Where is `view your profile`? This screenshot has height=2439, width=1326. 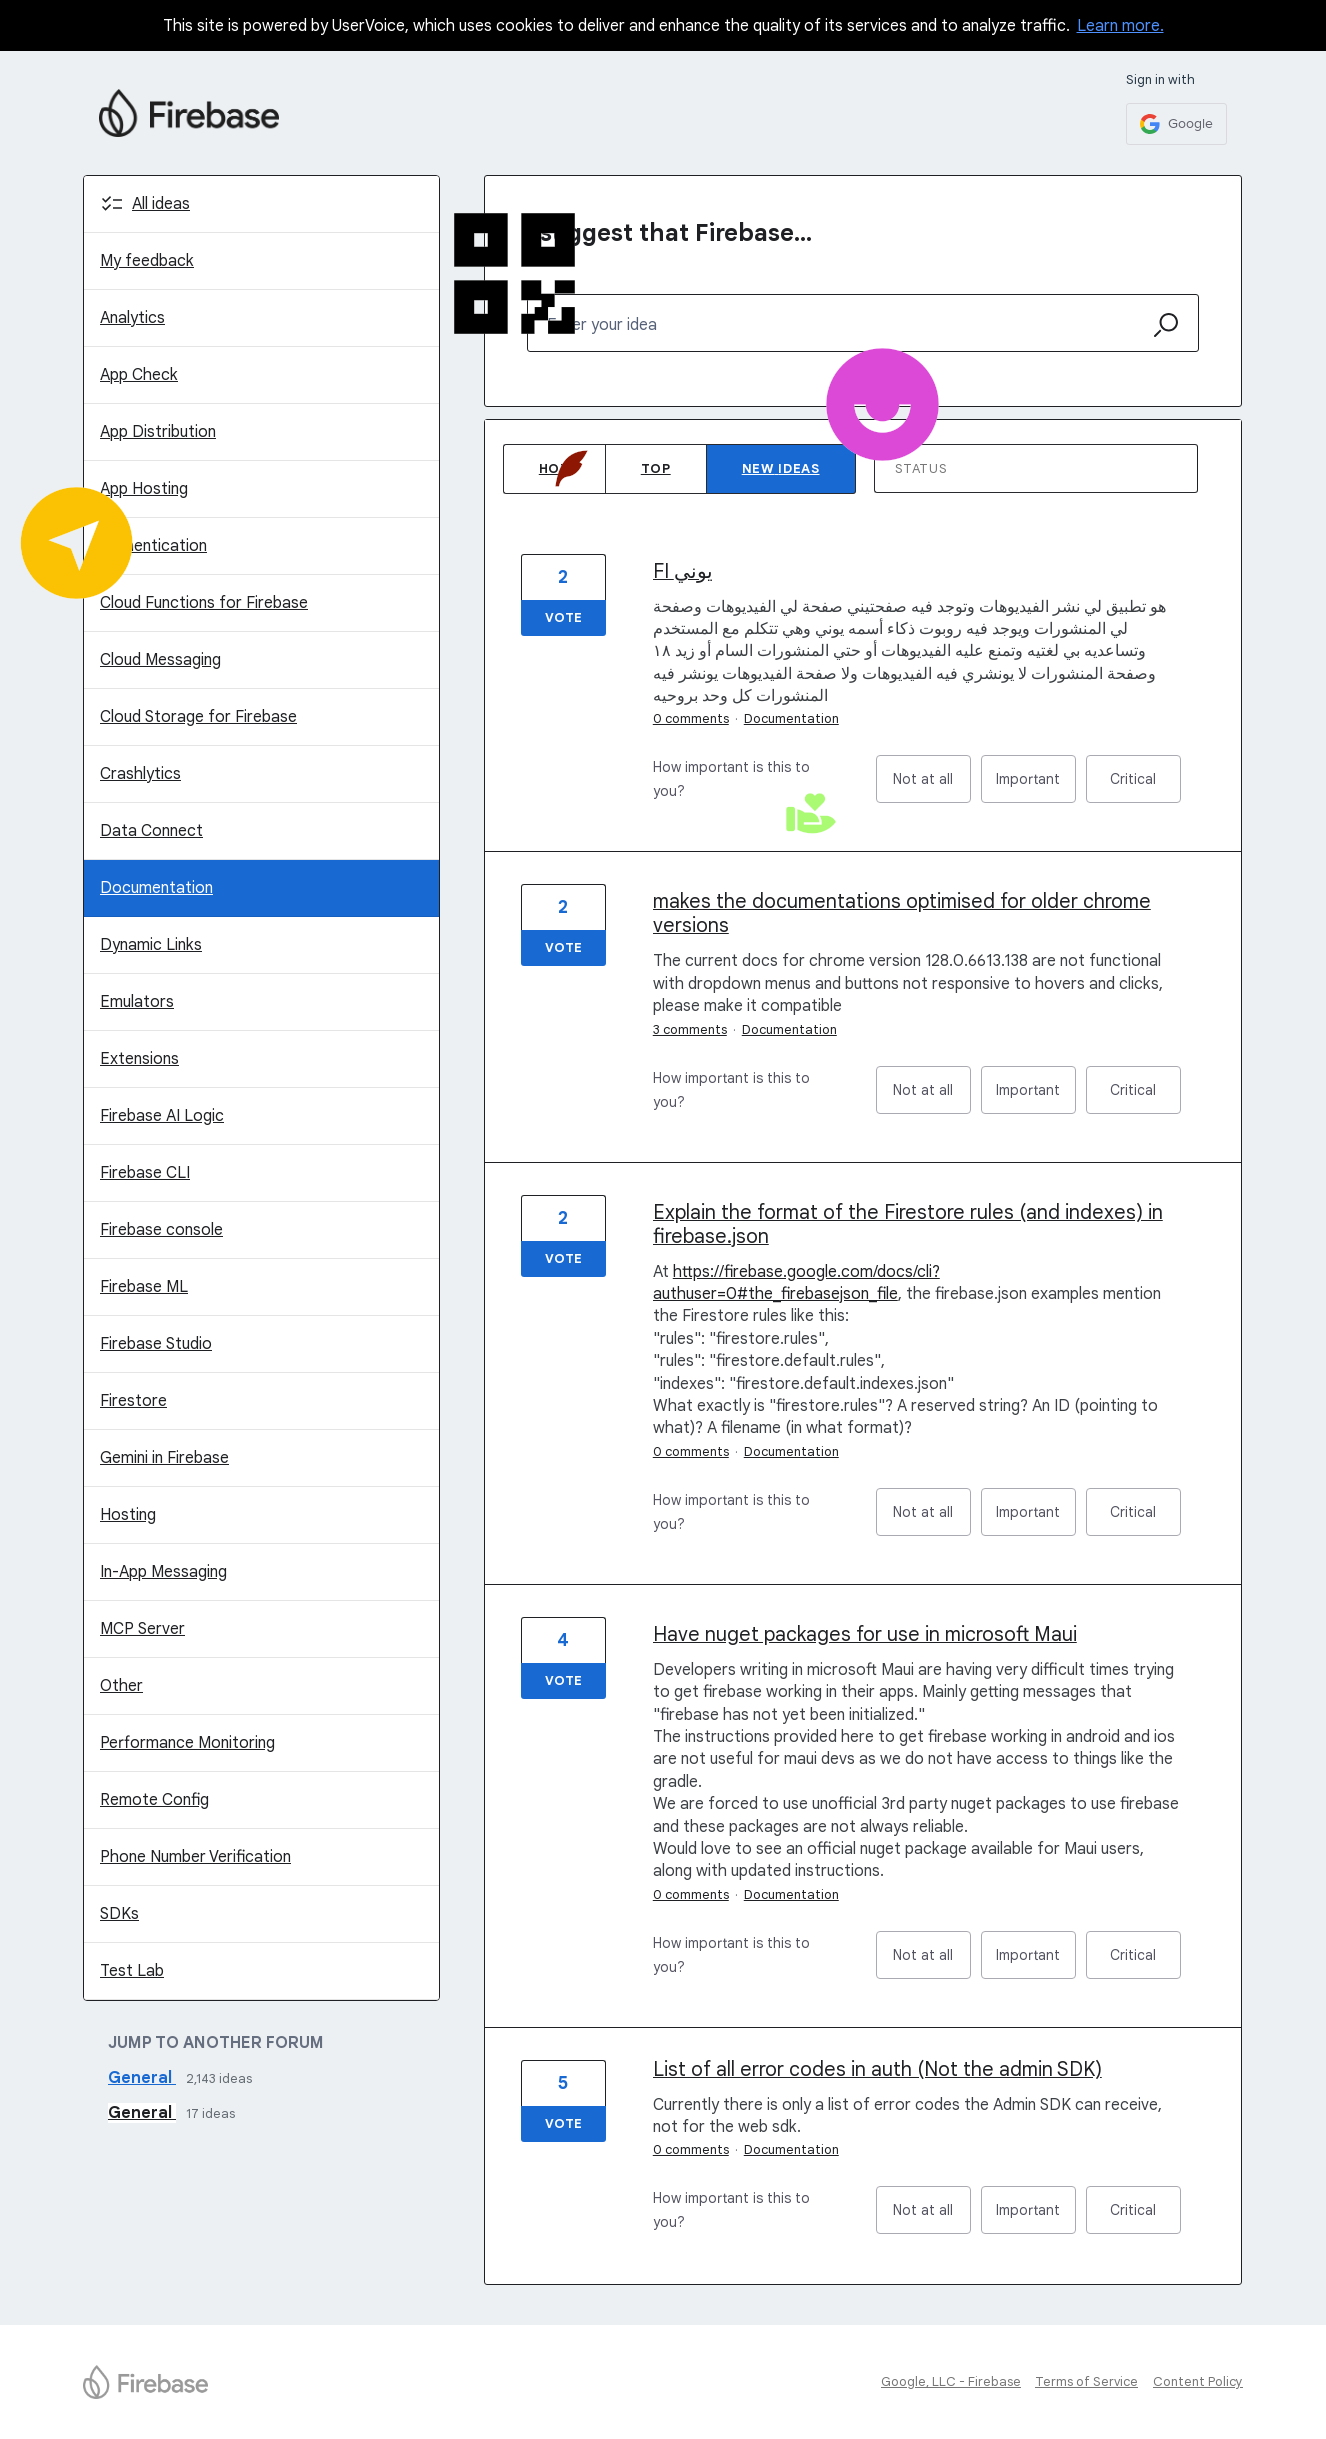 view your profile is located at coordinates (882, 404).